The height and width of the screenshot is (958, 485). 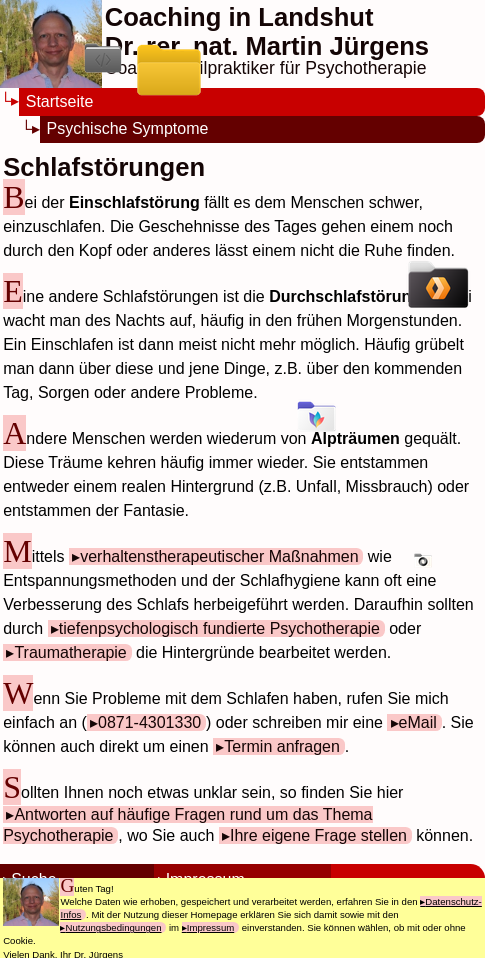 I want to click on open folder containing JSON configuration files, so click(x=423, y=561).